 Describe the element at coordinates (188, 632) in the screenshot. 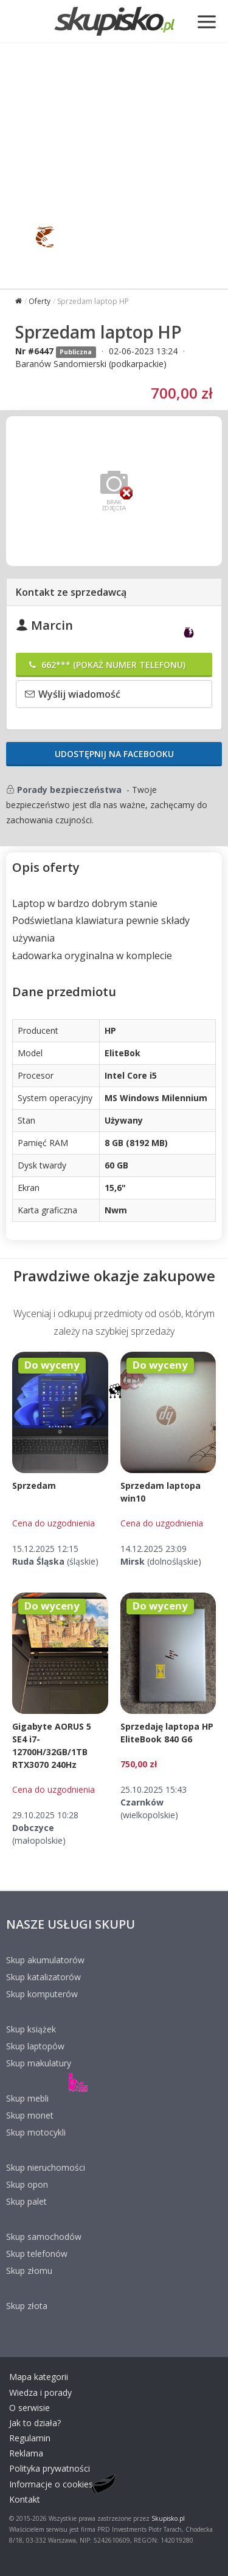

I see `indicates a broken or damaged item` at that location.